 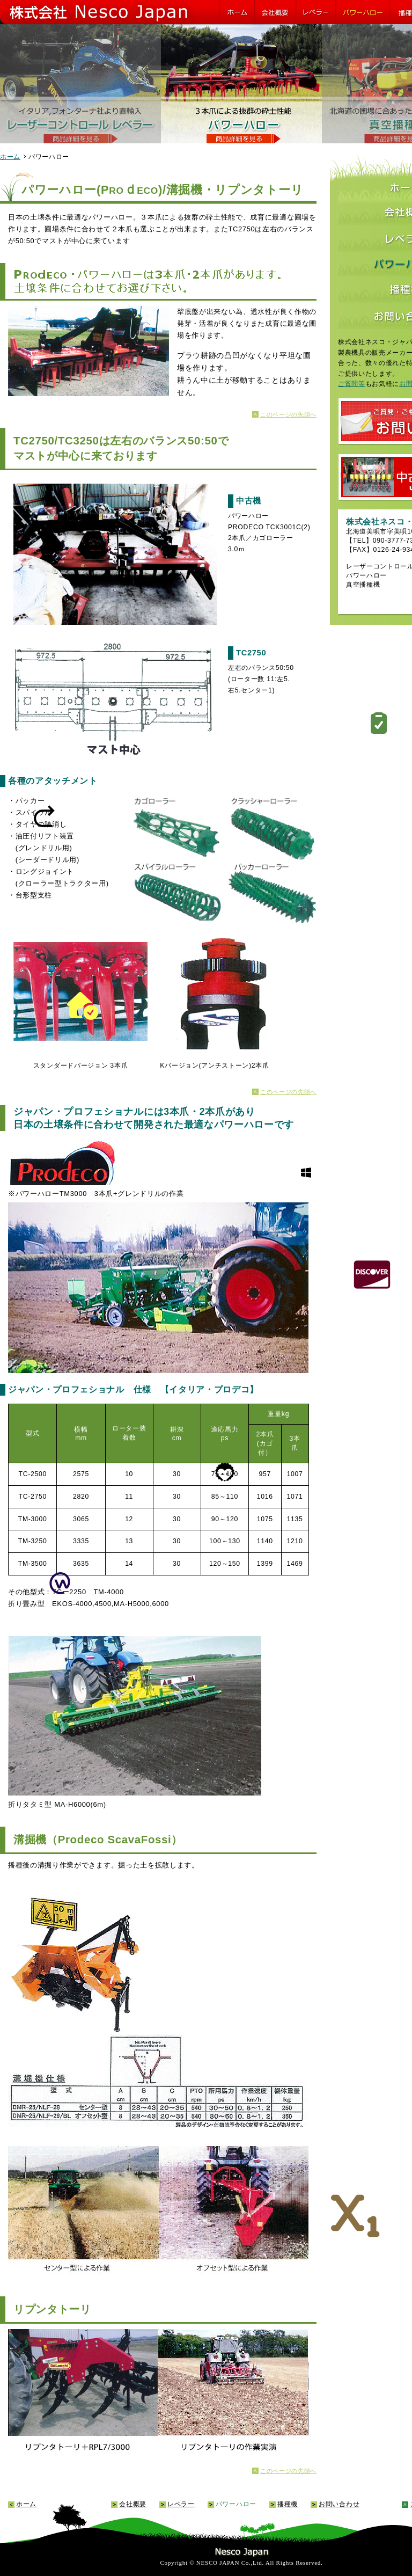 What do you see at coordinates (60, 1583) in the screenshot?
I see `open Workplace by Meta` at bounding box center [60, 1583].